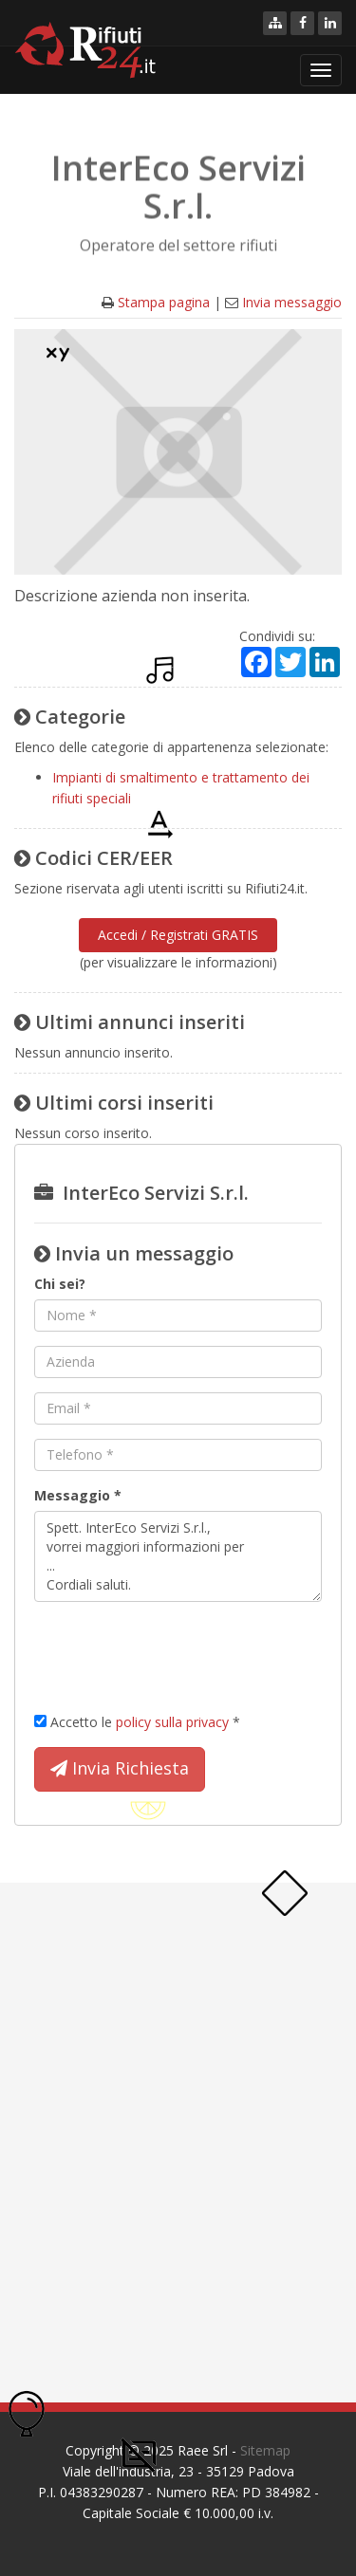  What do you see at coordinates (58, 353) in the screenshot?
I see `access mathematical or algebraic functions` at bounding box center [58, 353].